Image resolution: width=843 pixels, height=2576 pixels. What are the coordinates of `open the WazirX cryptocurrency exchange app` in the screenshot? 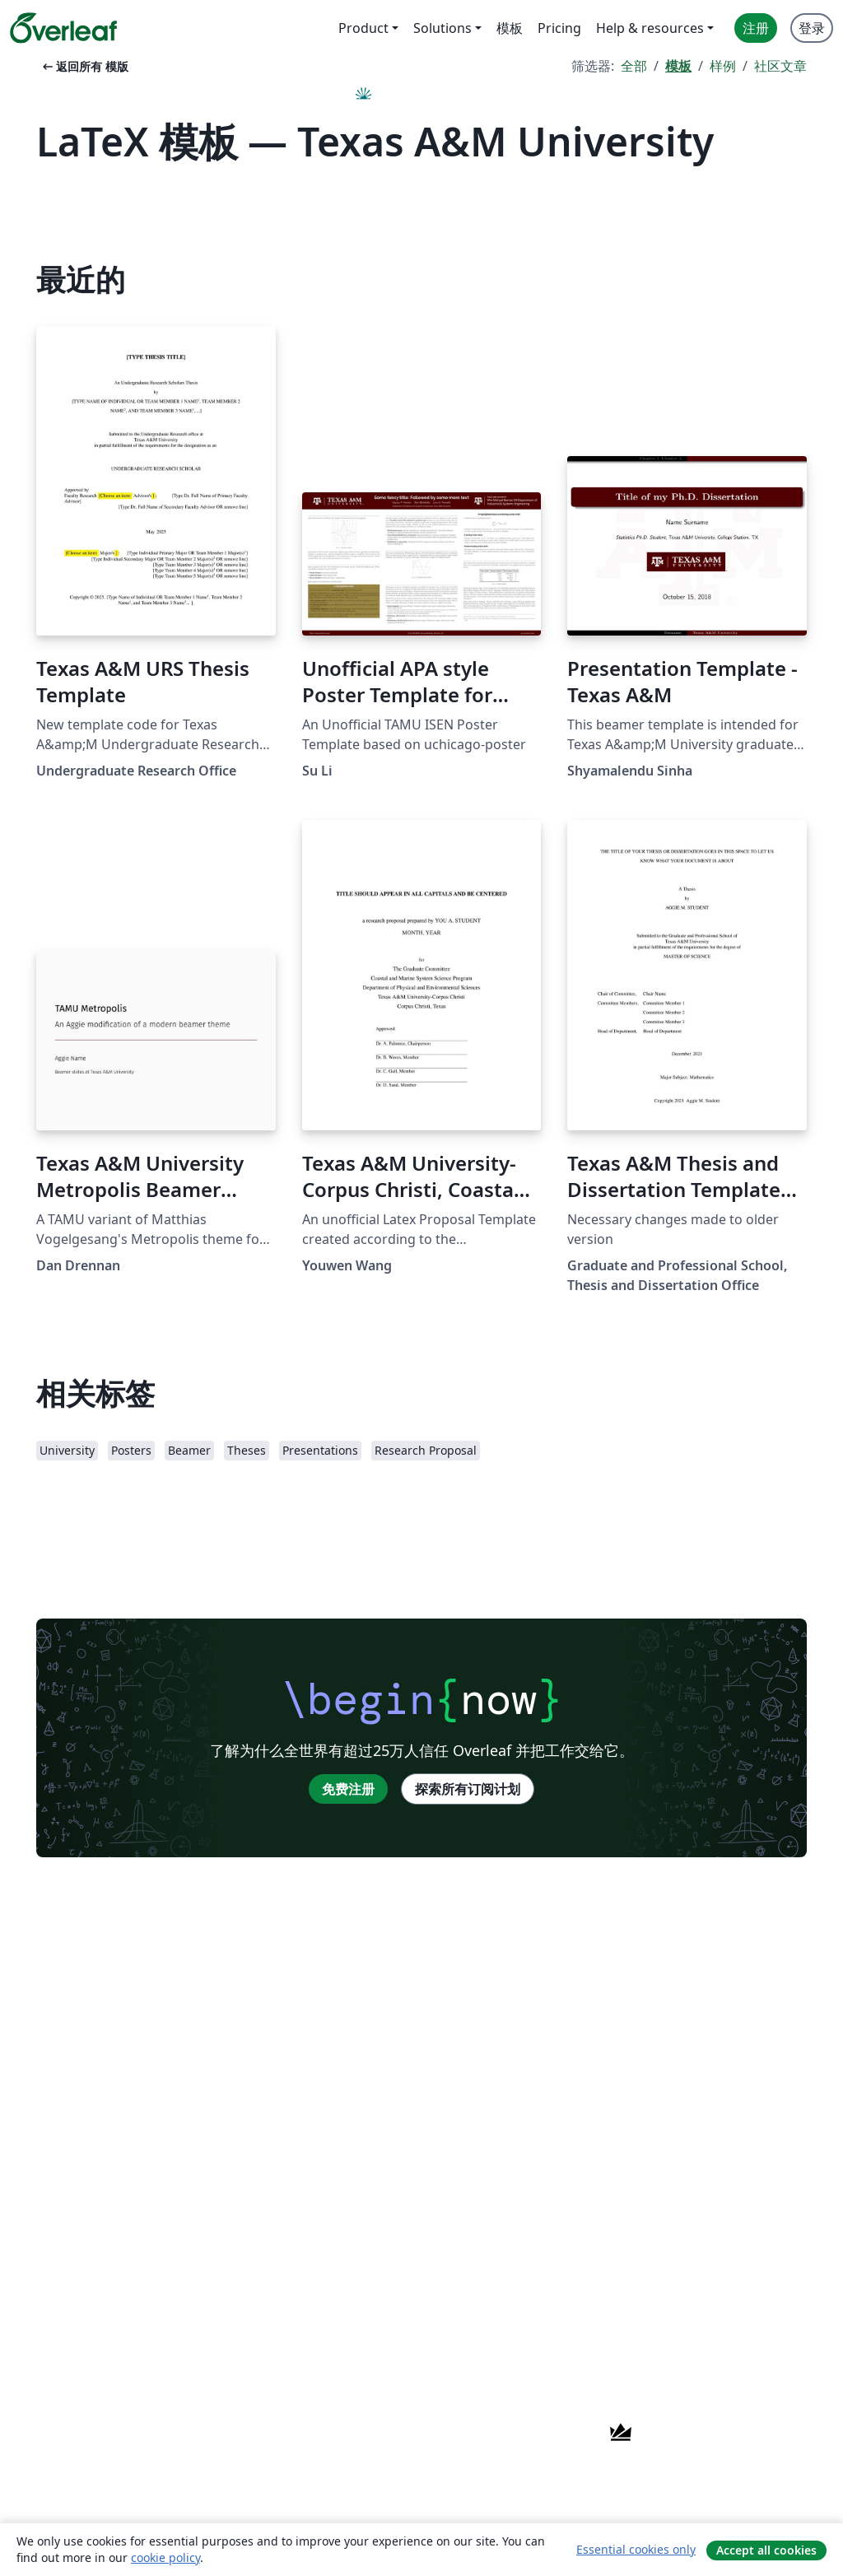 It's located at (621, 2432).